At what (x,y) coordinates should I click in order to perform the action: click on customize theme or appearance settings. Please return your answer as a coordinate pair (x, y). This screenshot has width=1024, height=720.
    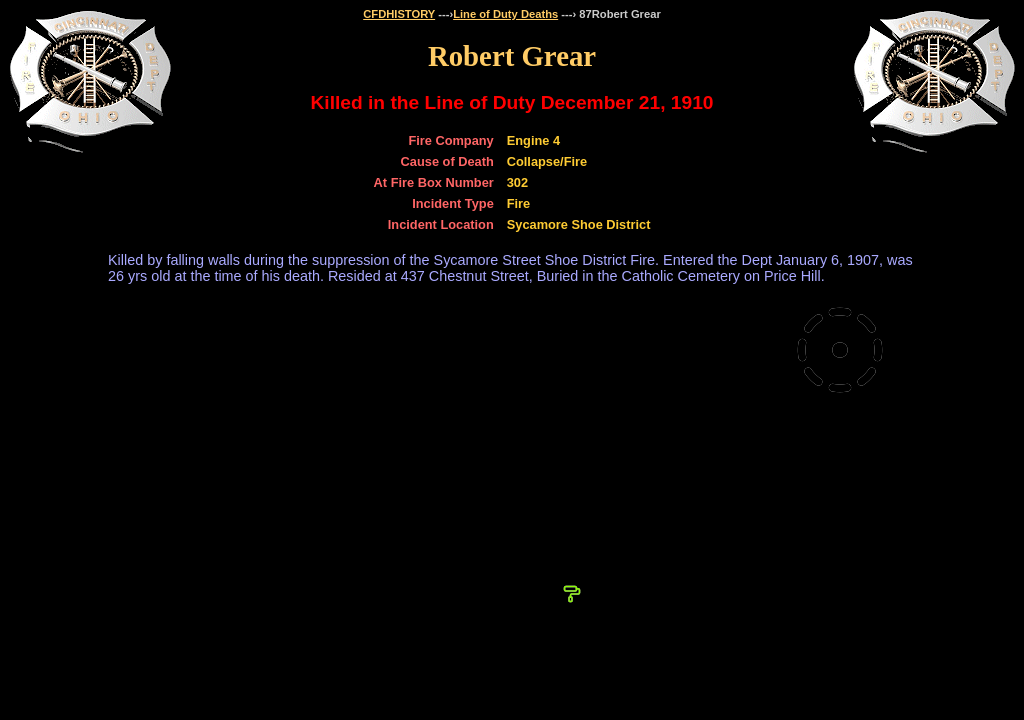
    Looking at the image, I should click on (572, 594).